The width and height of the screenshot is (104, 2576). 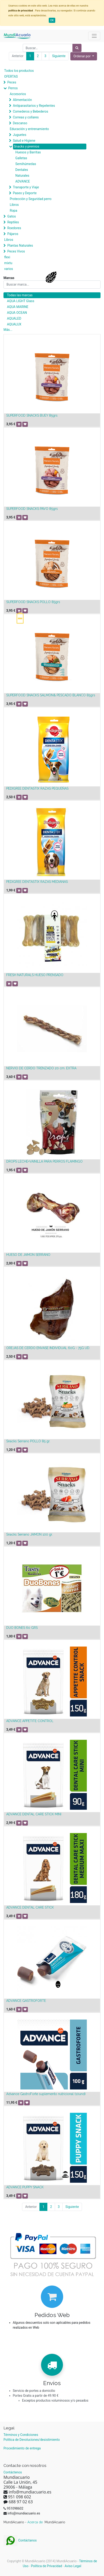 I want to click on indicates game over or player death, so click(x=58, y=1984).